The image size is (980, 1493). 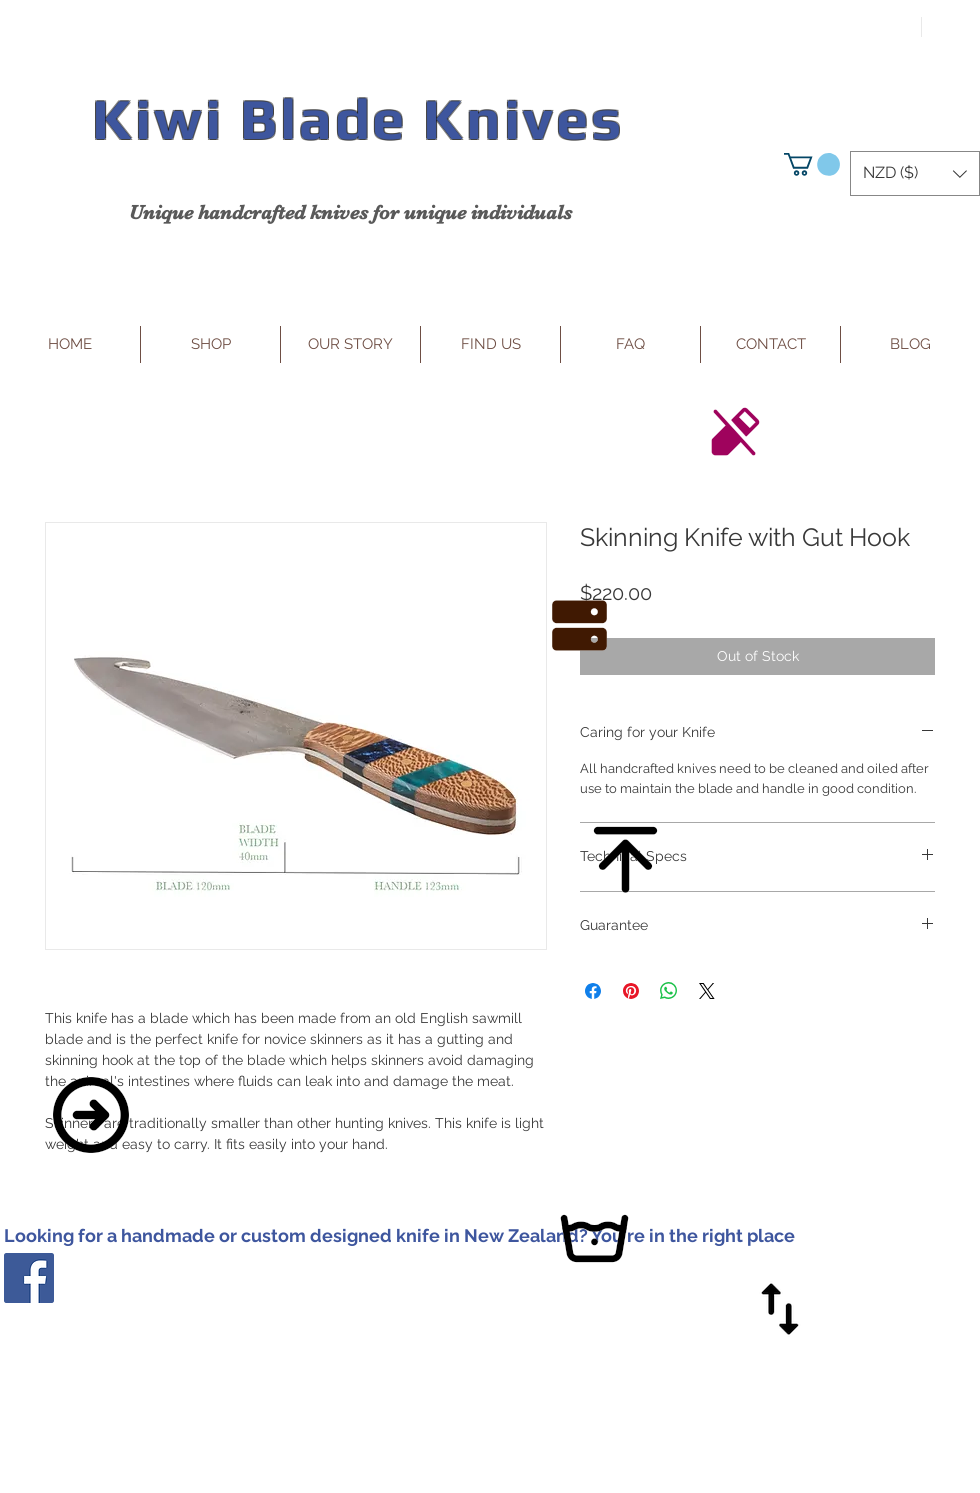 I want to click on upload a file or document, so click(x=625, y=858).